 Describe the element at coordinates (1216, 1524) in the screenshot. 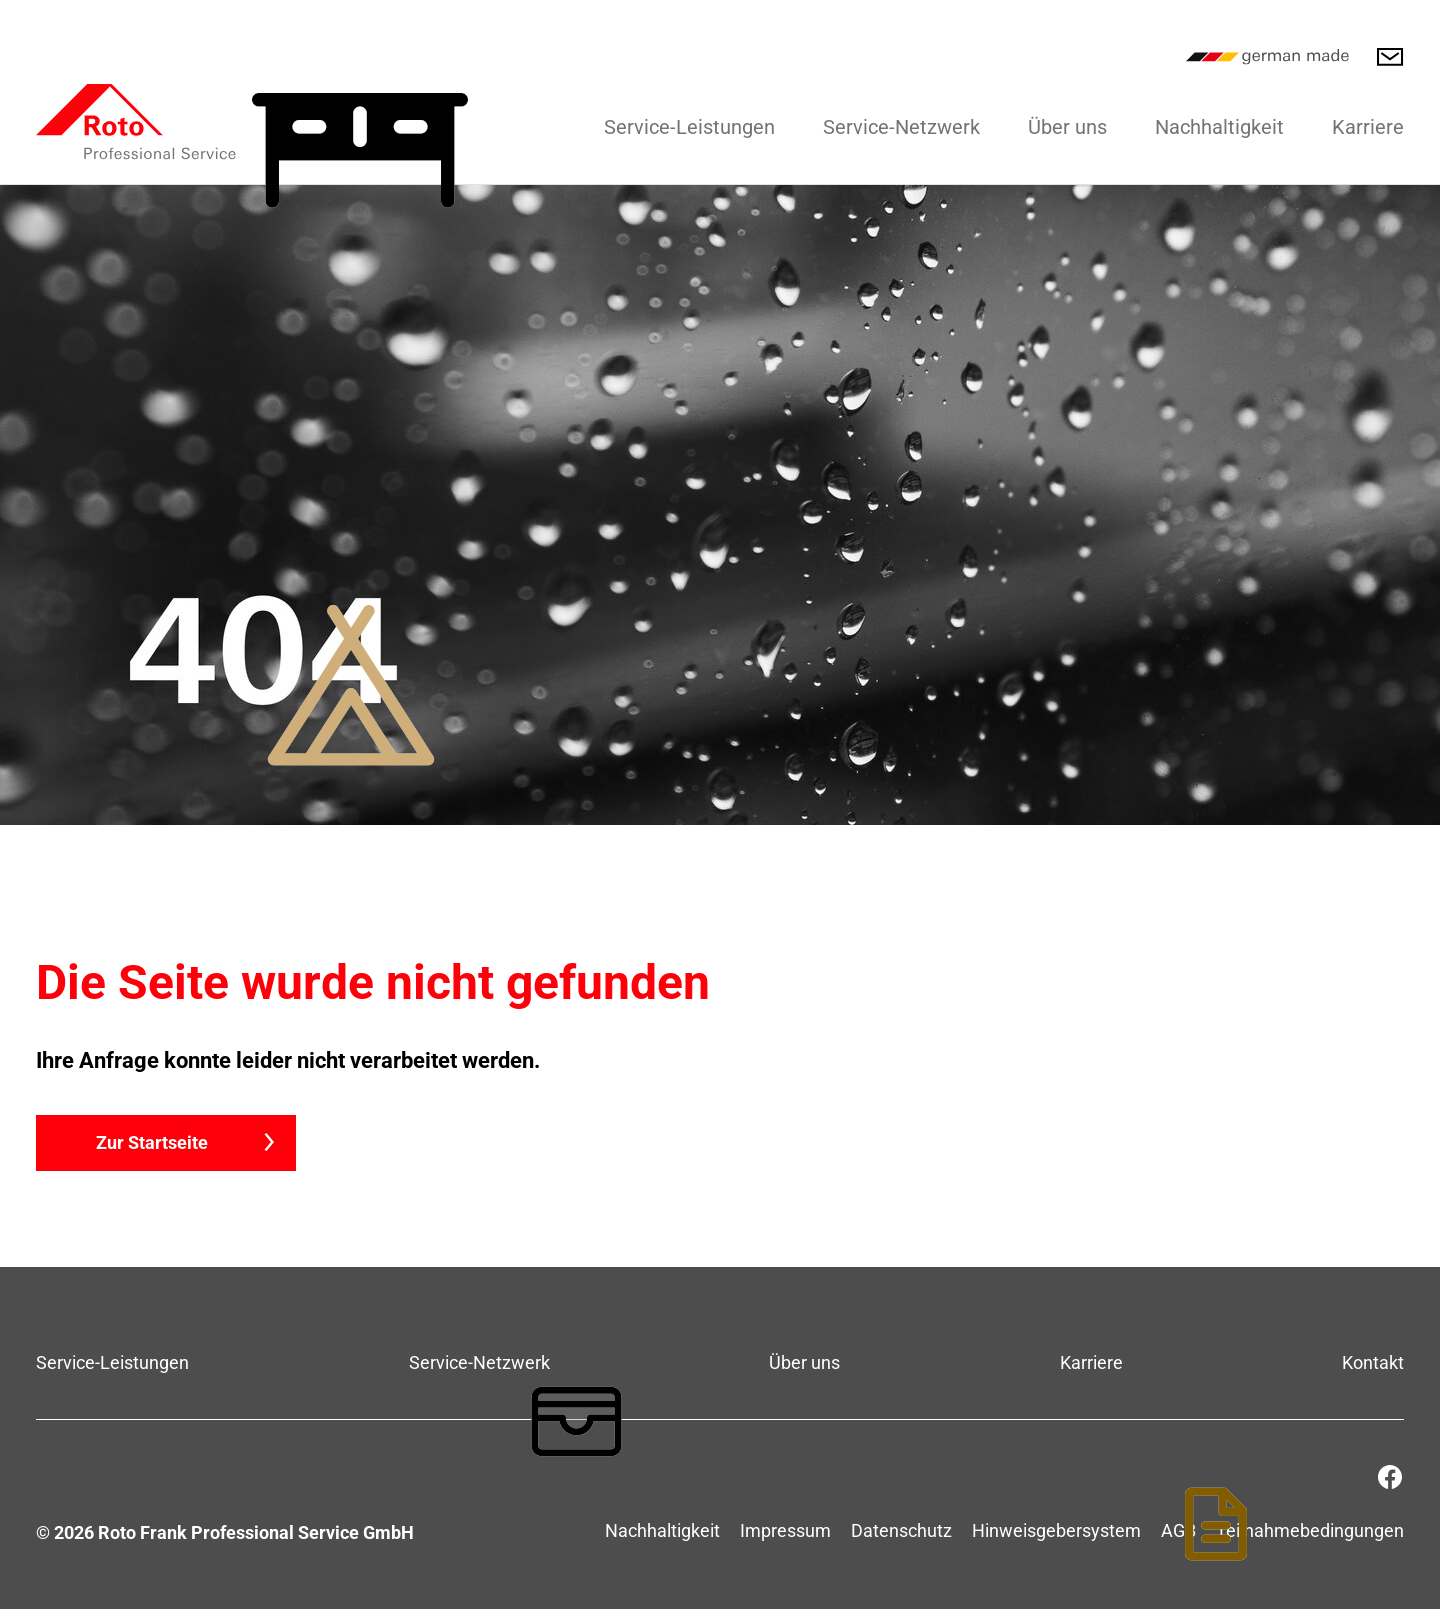

I see `view document or text file` at that location.